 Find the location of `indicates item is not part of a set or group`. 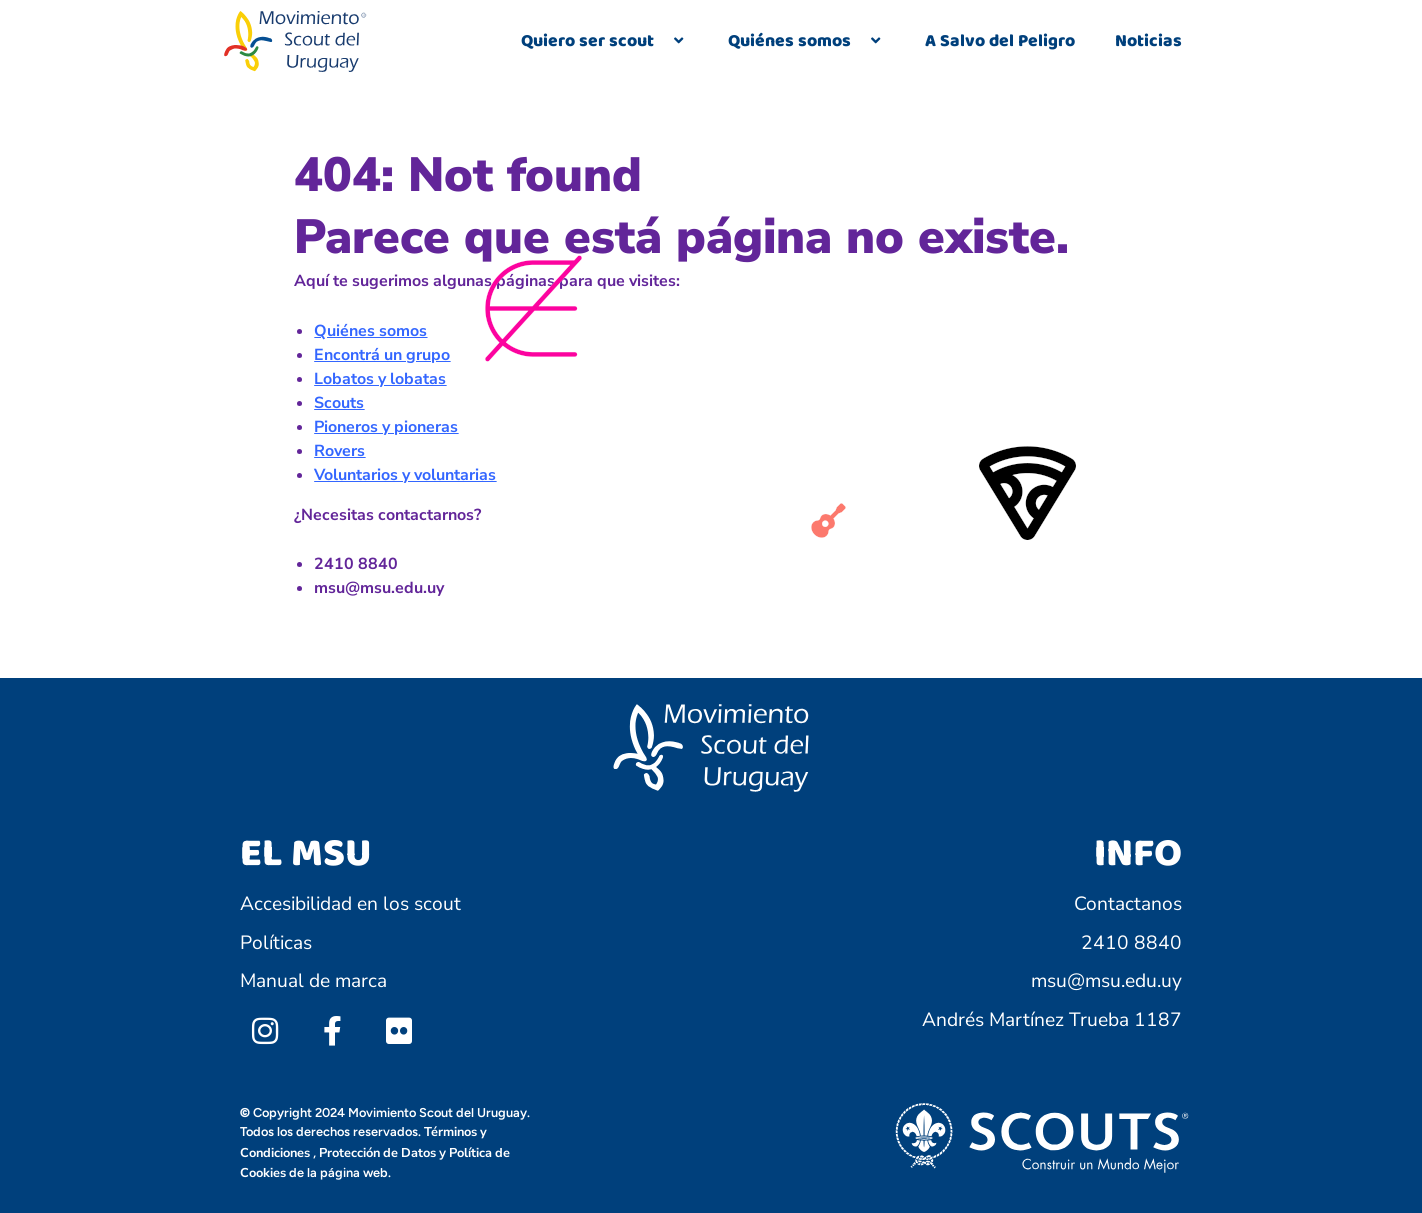

indicates item is not part of a set or group is located at coordinates (533, 308).